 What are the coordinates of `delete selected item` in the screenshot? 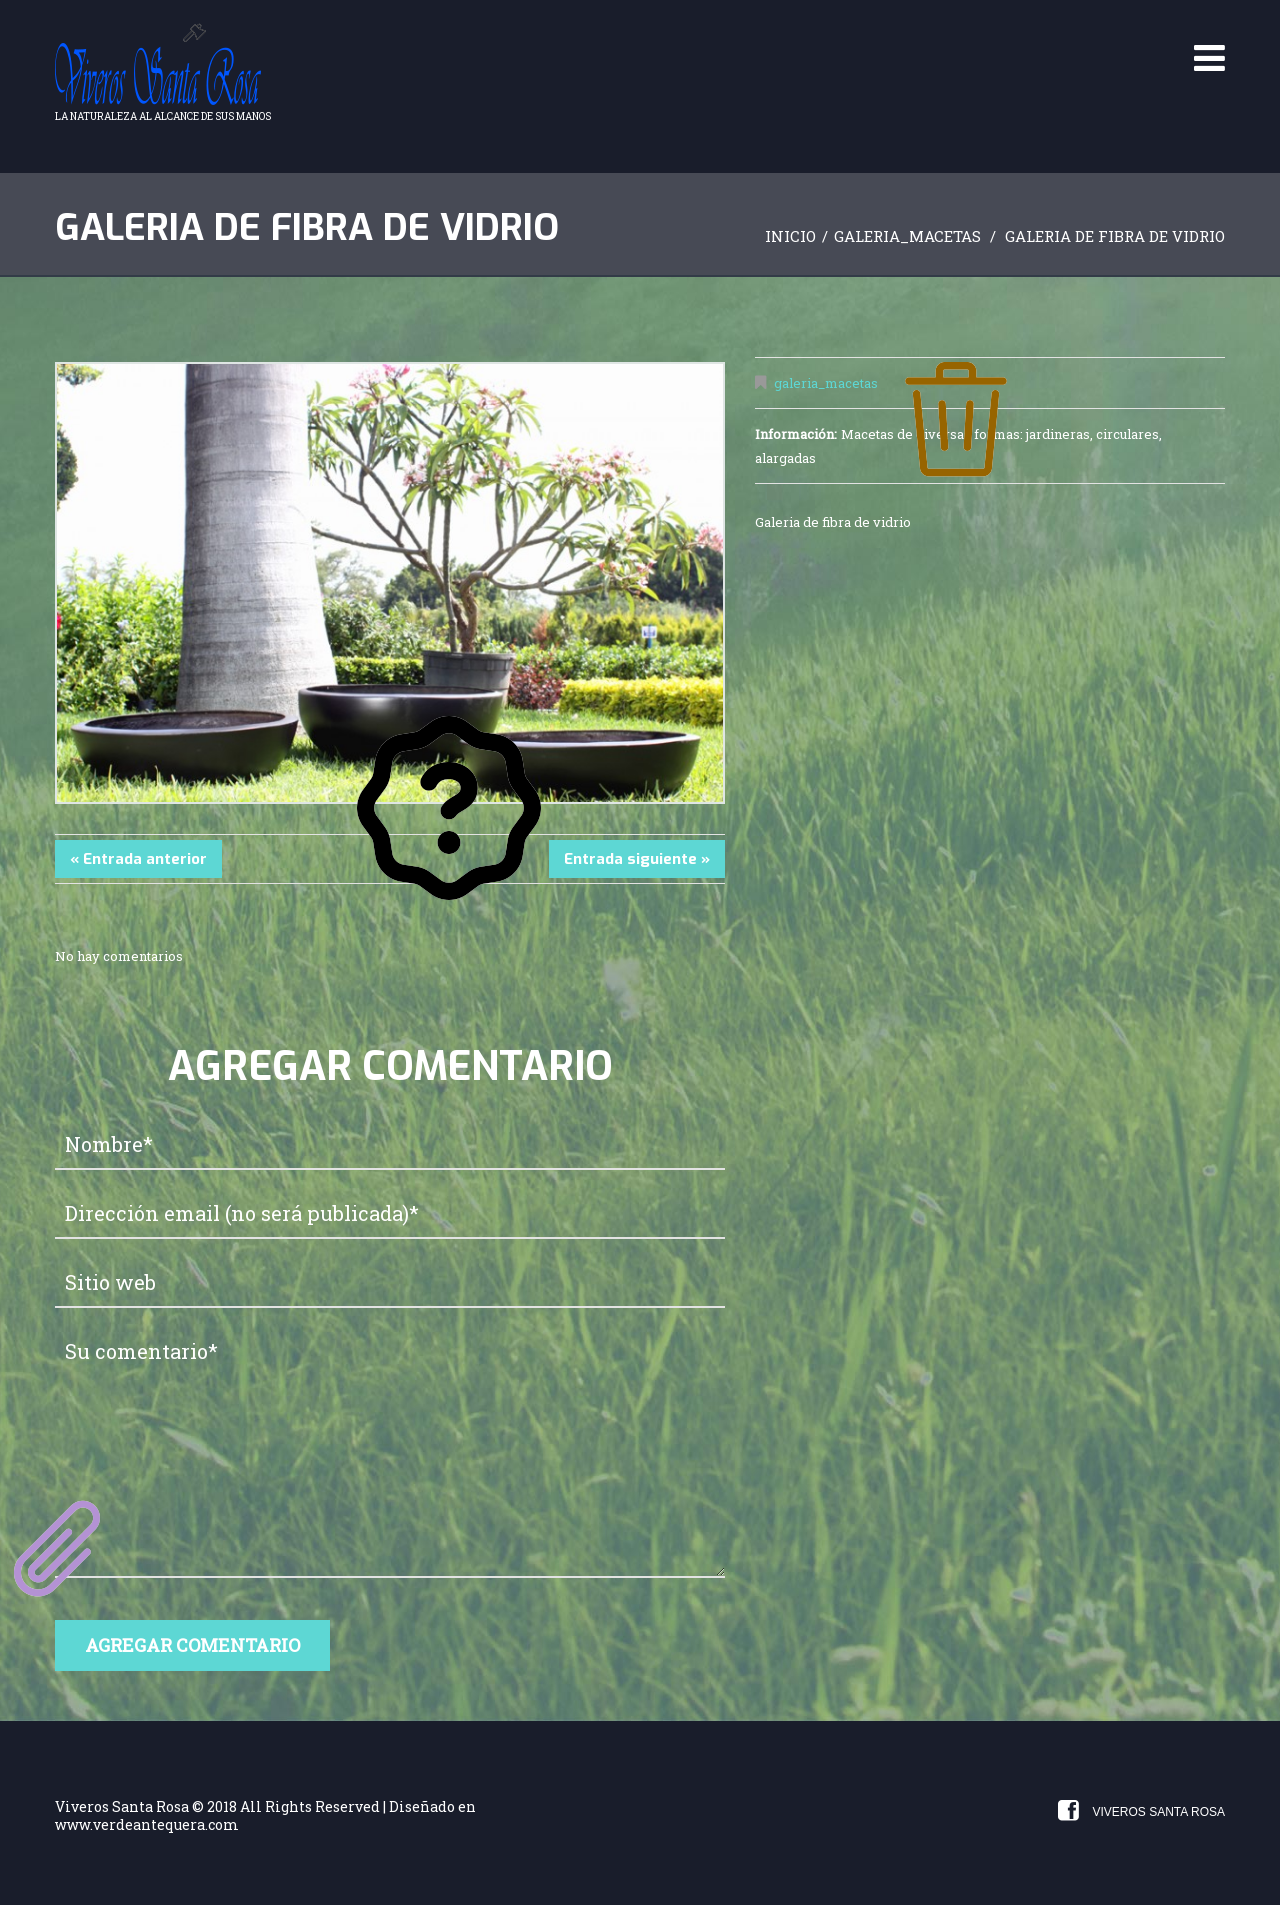 It's located at (956, 423).